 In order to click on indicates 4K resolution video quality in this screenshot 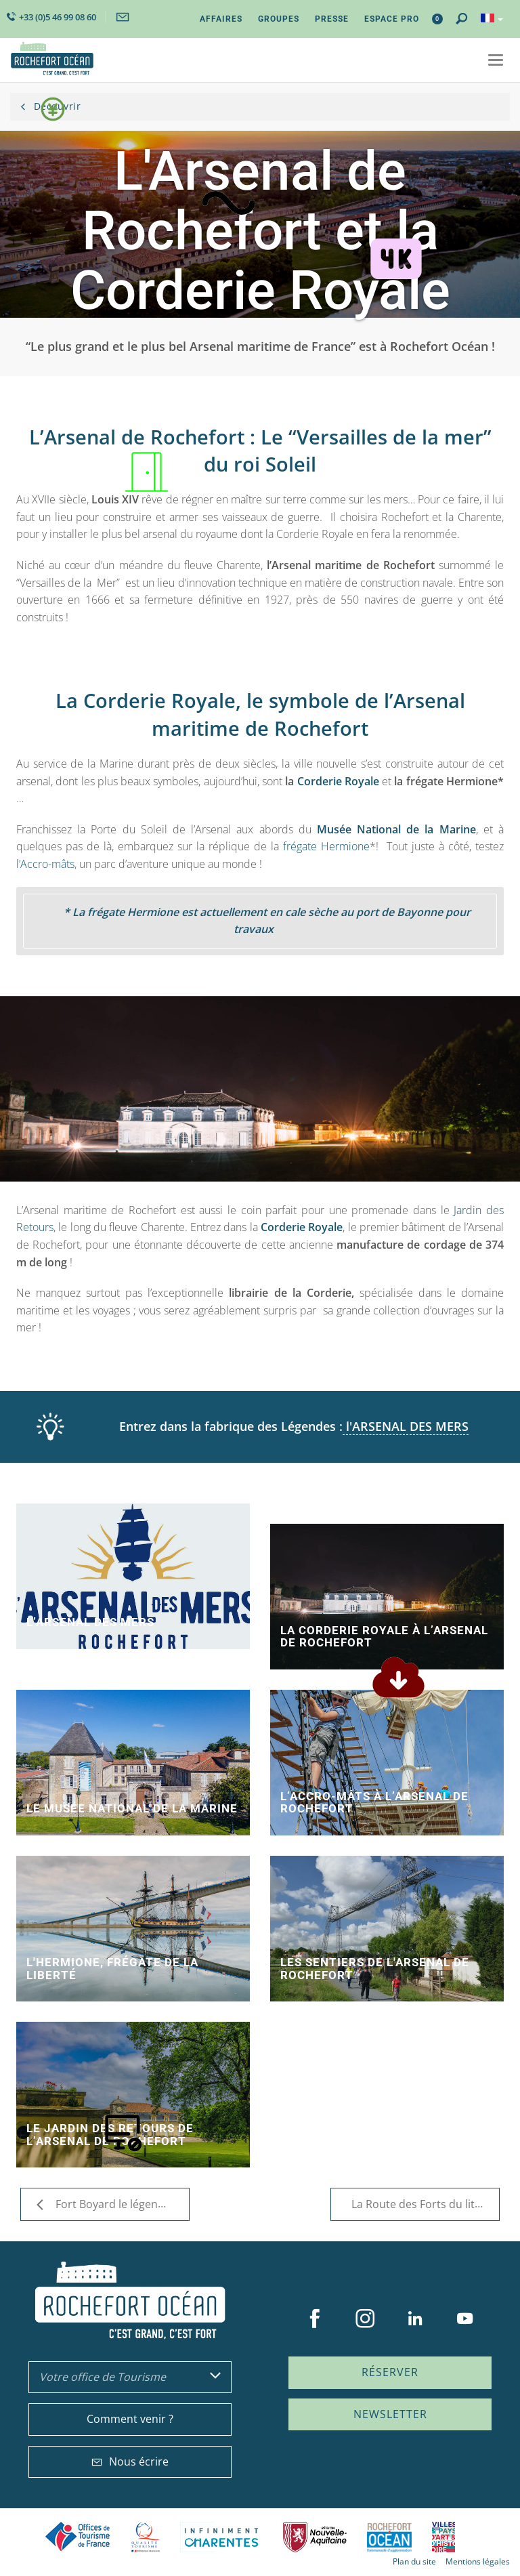, I will do `click(396, 259)`.